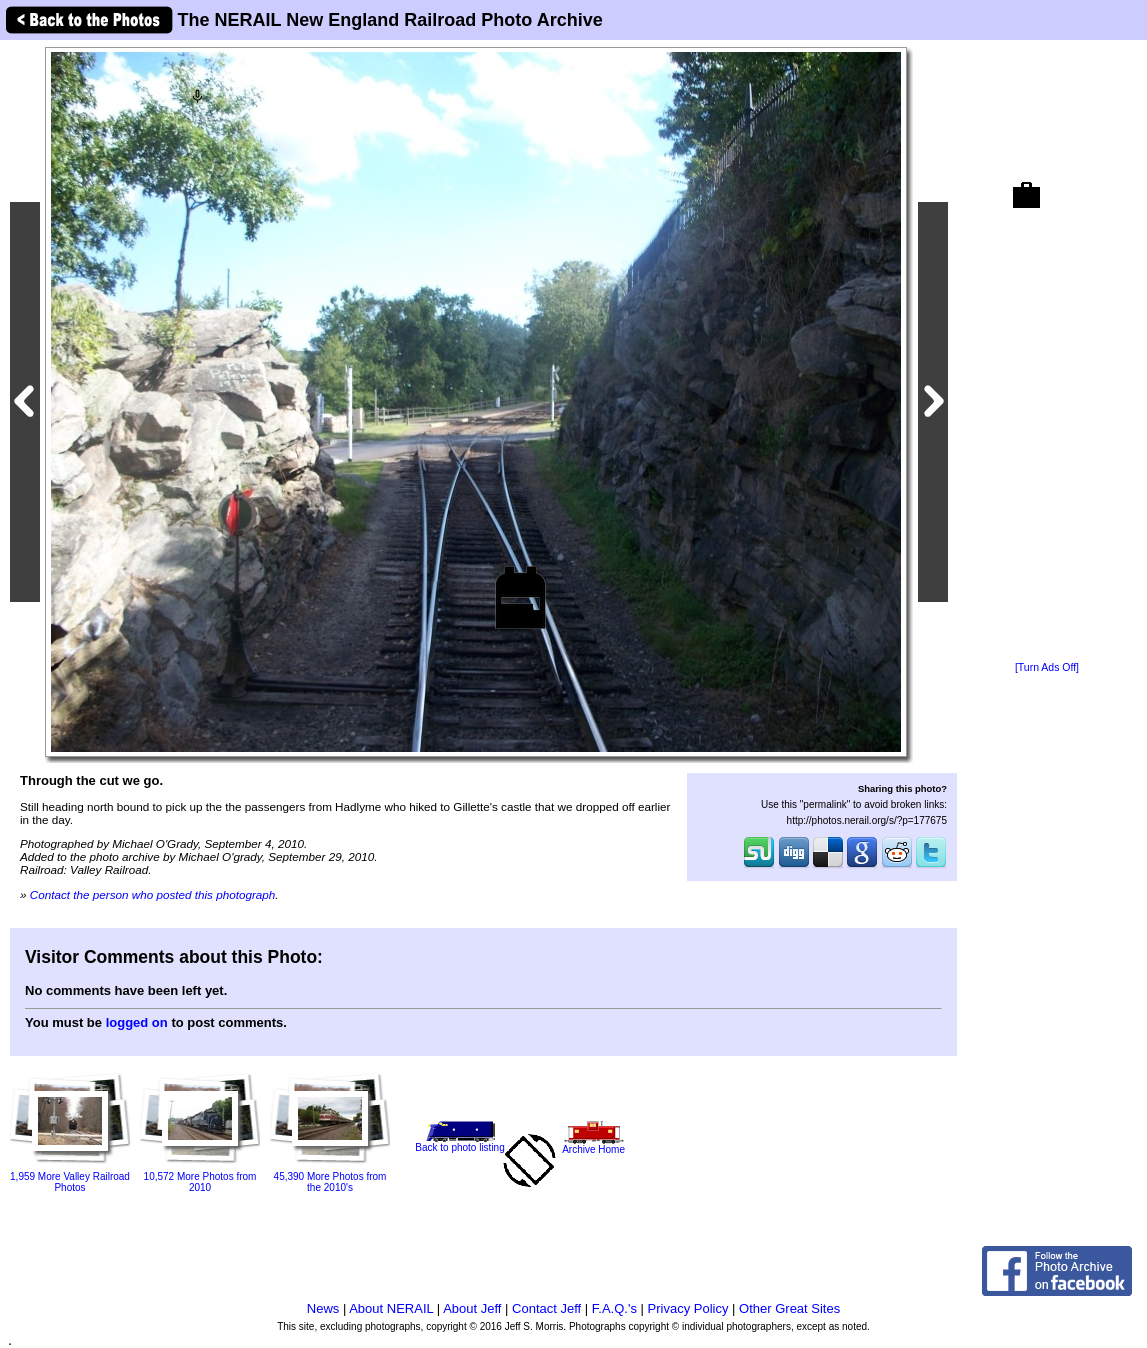 Image resolution: width=1147 pixels, height=1348 pixels. I want to click on rotate screen orientation, so click(529, 1160).